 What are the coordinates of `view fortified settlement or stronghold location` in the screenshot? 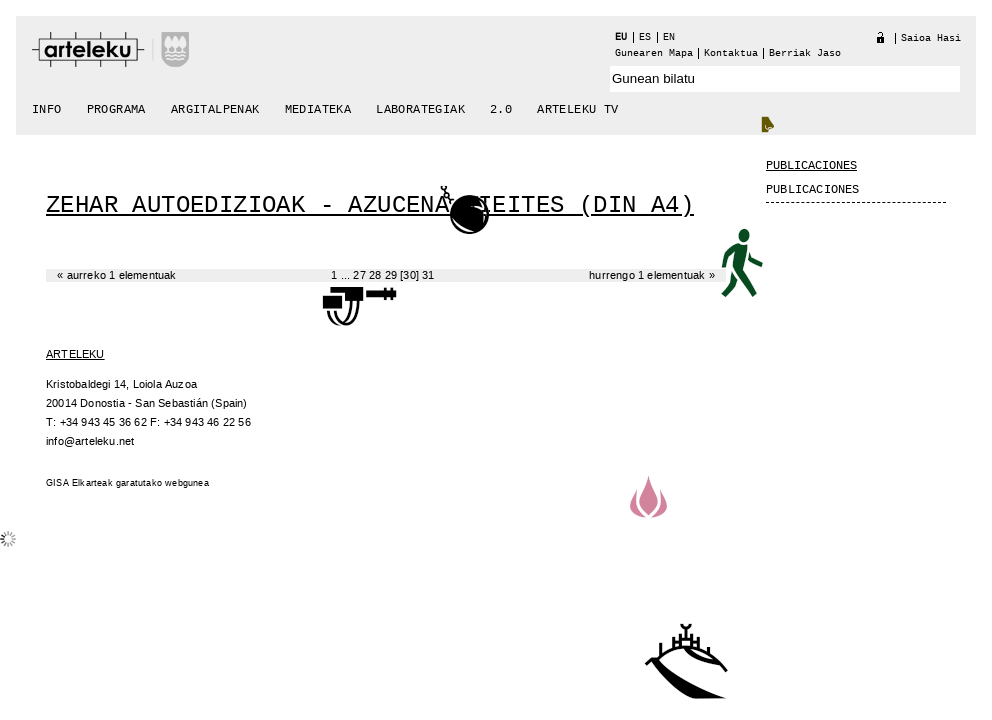 It's located at (686, 659).